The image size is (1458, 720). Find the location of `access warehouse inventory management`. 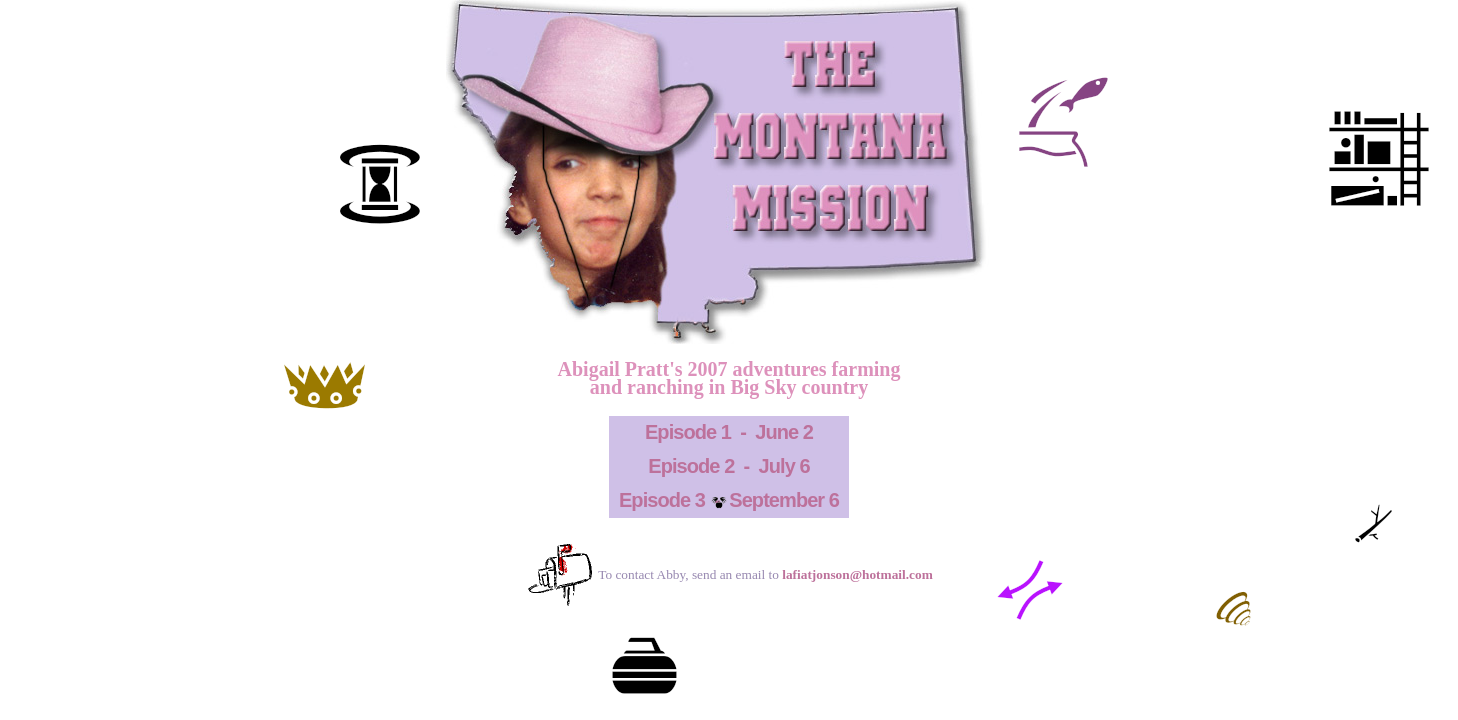

access warehouse inventory management is located at coordinates (1379, 156).